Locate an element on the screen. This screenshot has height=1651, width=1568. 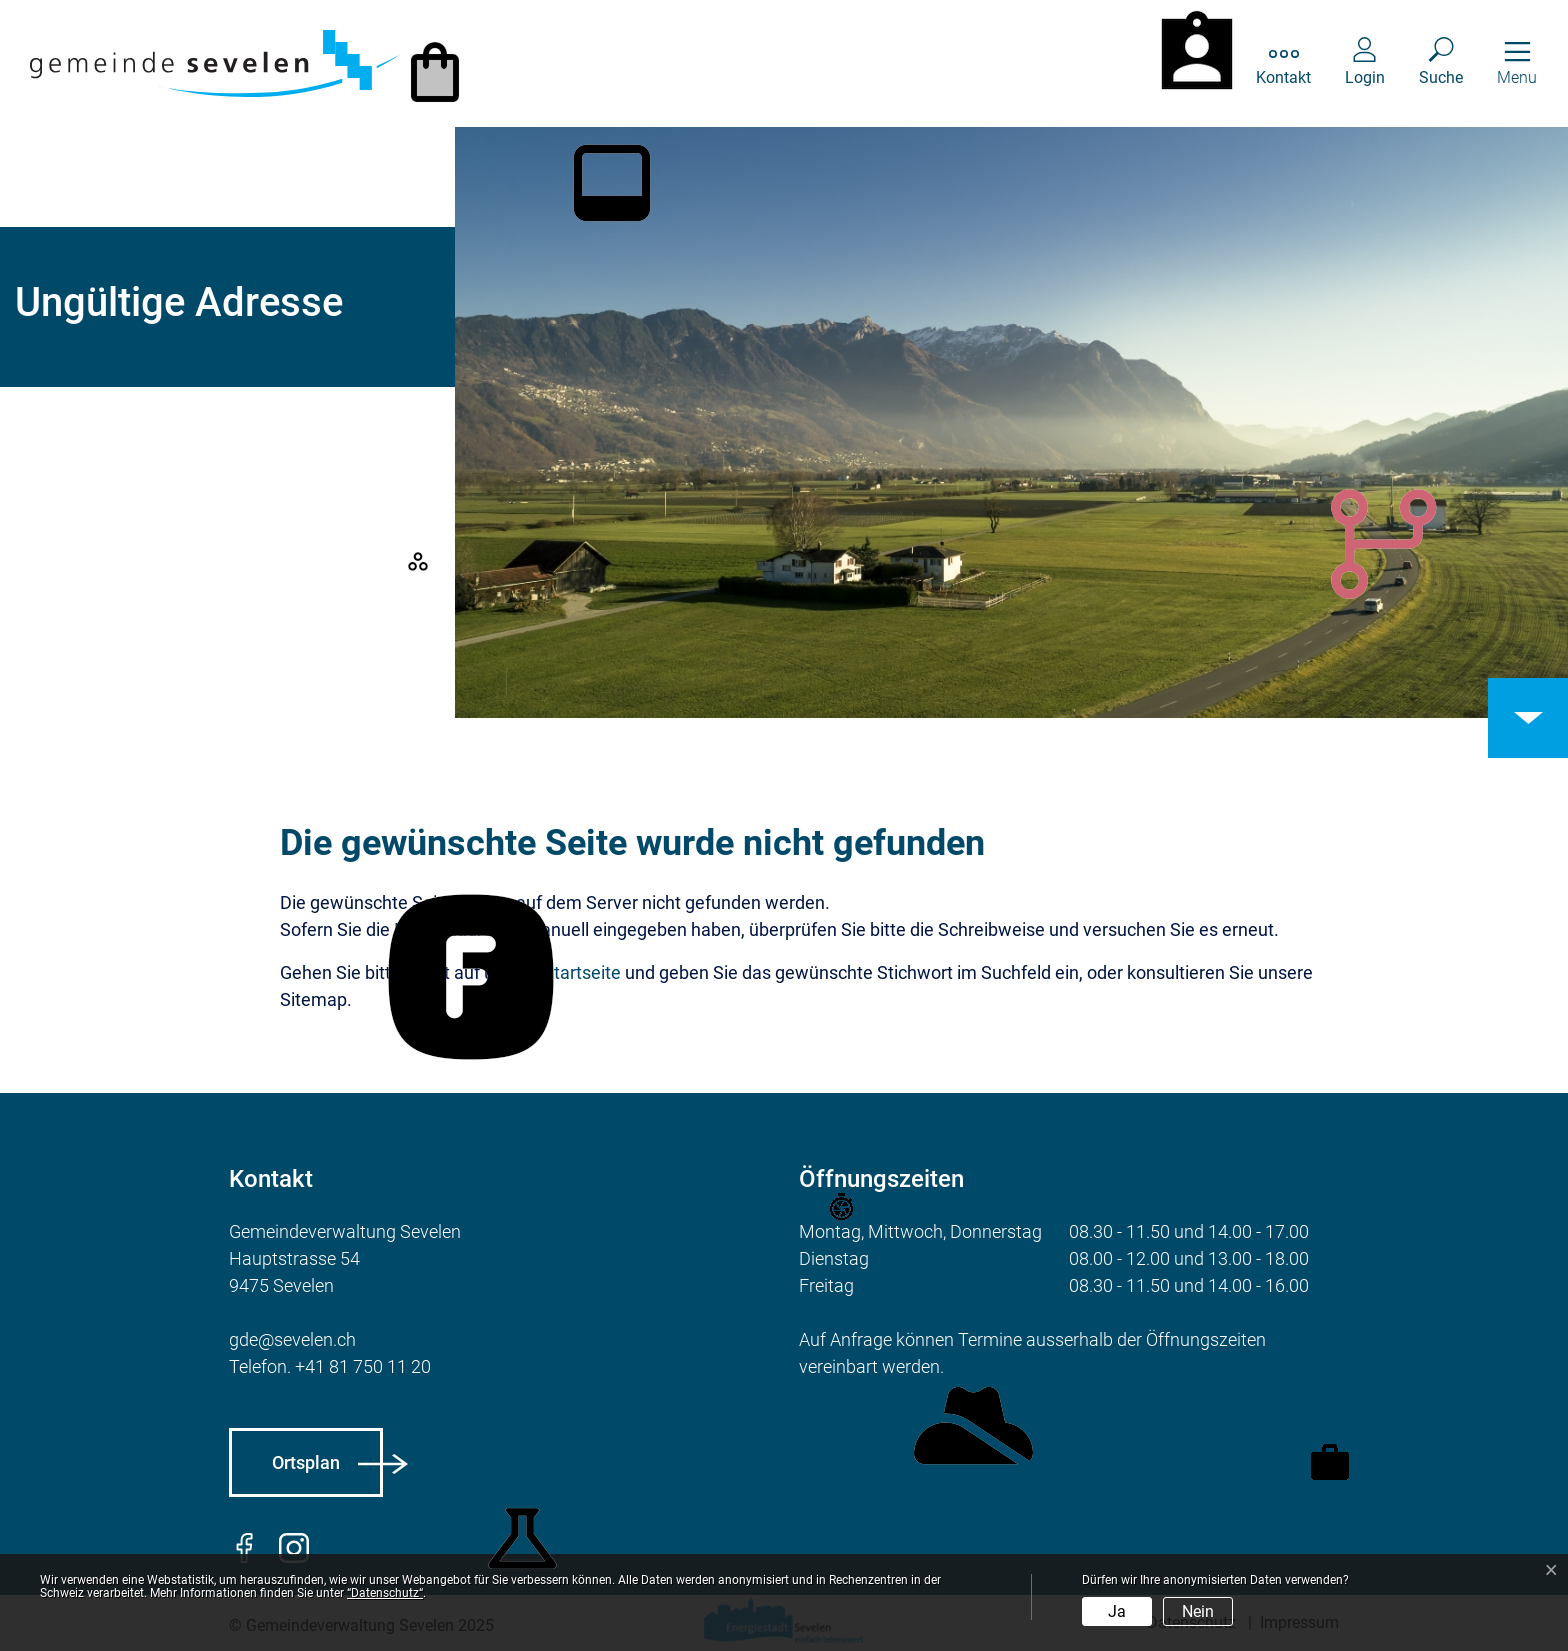
view your shopping bag is located at coordinates (435, 72).